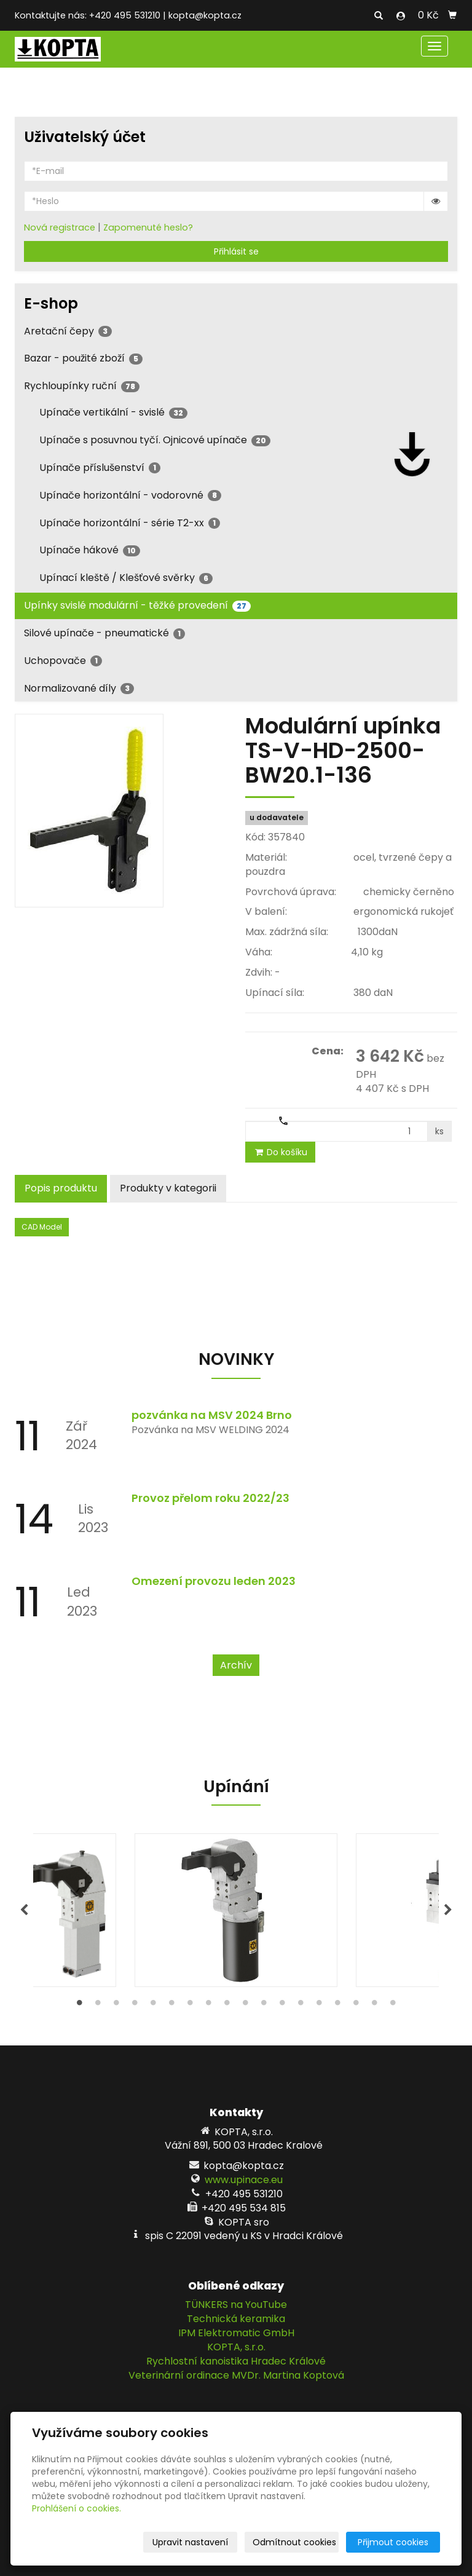 This screenshot has height=2576, width=472. Describe the element at coordinates (412, 452) in the screenshot. I see `download content to device` at that location.